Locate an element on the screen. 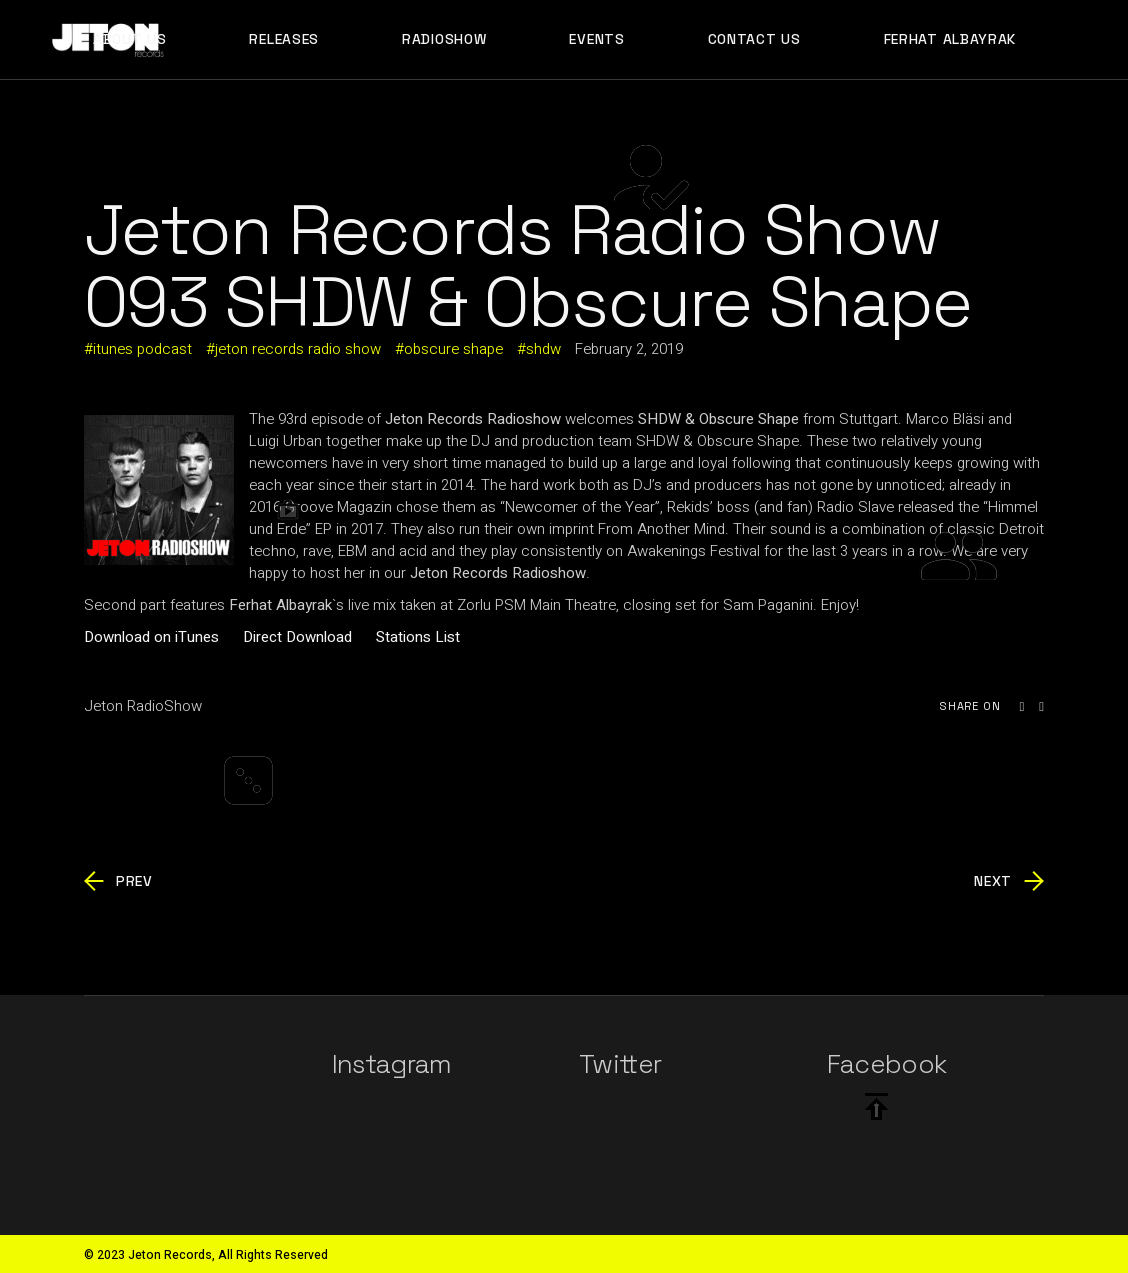 This screenshot has width=1128, height=1273. view group members is located at coordinates (959, 556).